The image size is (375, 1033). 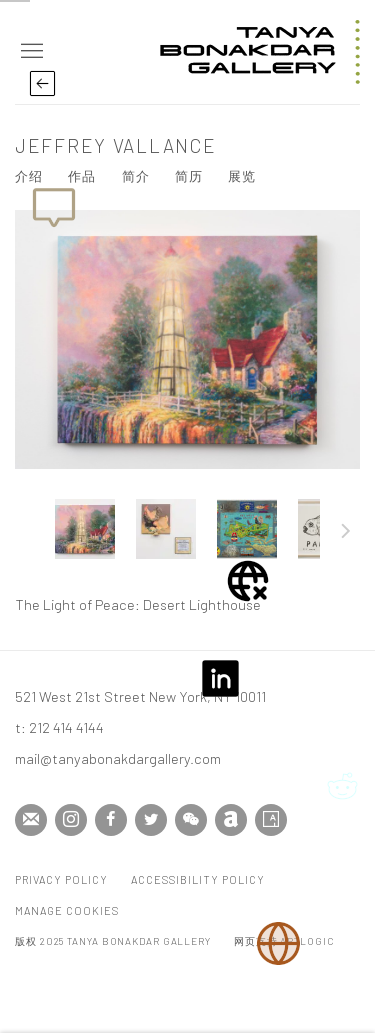 I want to click on open the Reddit app, so click(x=342, y=787).